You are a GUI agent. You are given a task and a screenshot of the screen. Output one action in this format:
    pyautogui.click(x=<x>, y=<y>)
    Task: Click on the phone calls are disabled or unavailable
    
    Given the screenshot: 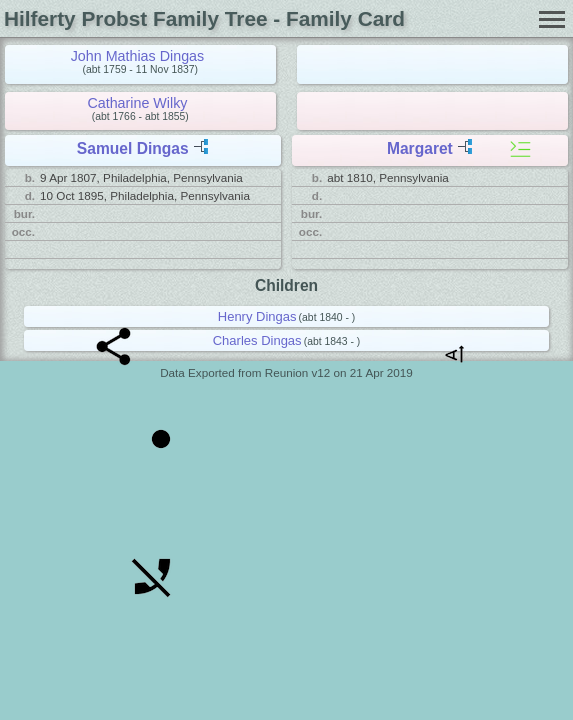 What is the action you would take?
    pyautogui.click(x=152, y=576)
    